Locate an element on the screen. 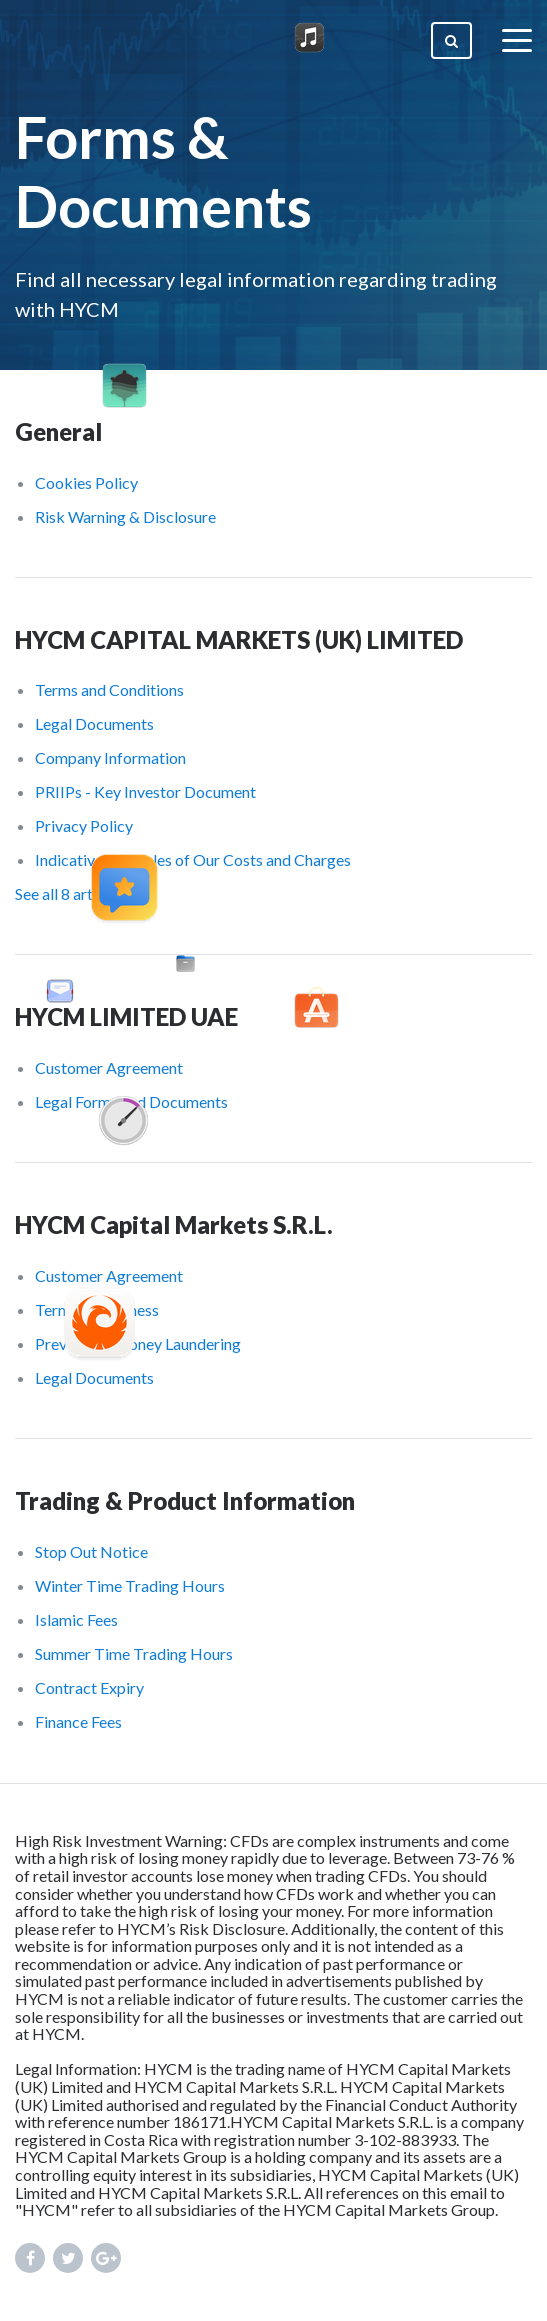 This screenshot has height=2321, width=547. open betterbird email client is located at coordinates (99, 1322).